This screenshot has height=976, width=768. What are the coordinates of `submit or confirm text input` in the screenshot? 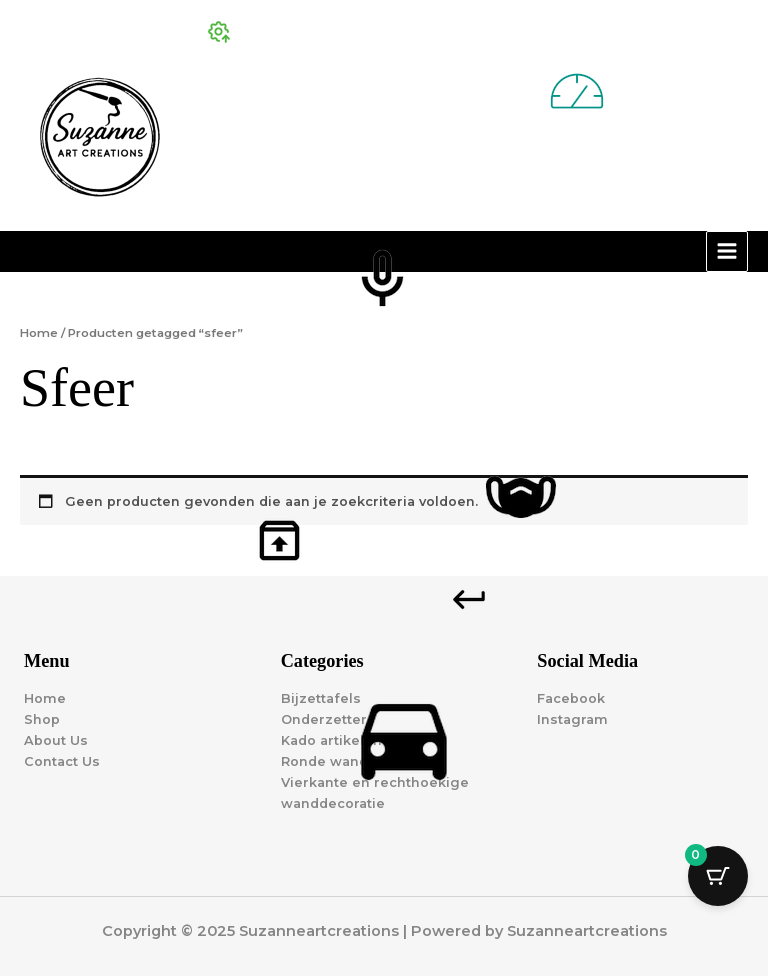 It's located at (469, 599).